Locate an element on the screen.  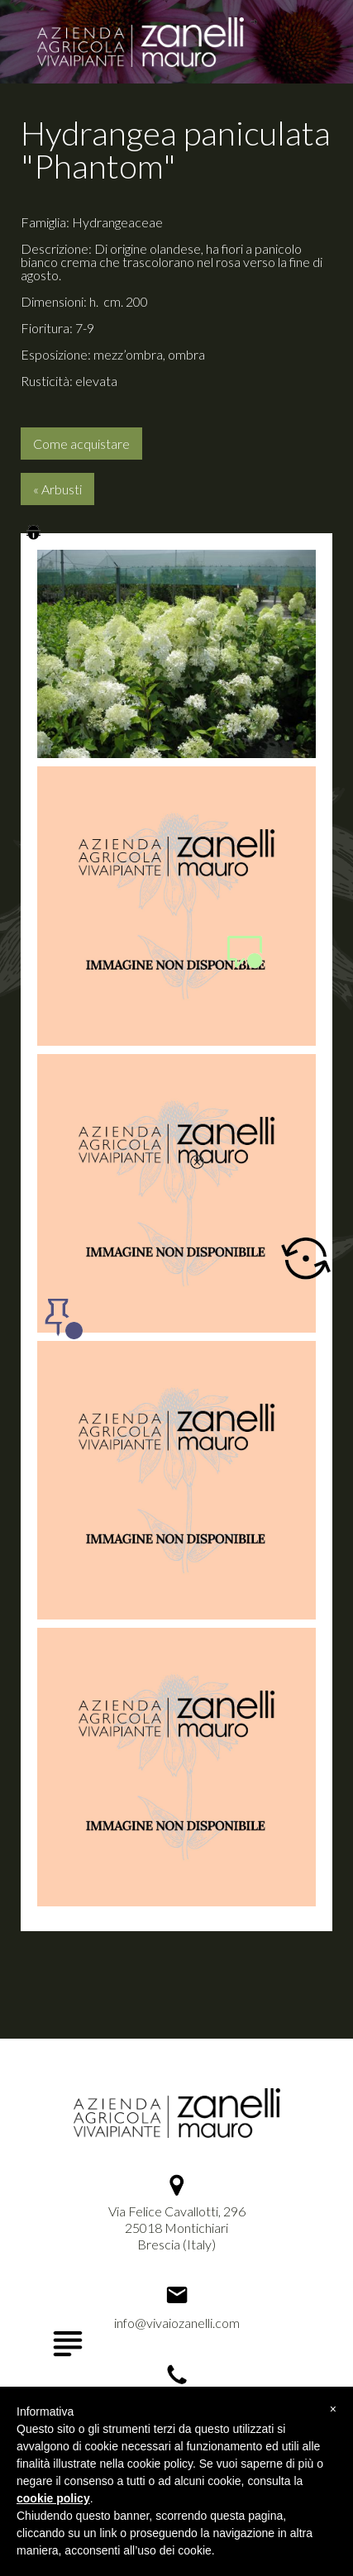
pinned file with unsaved changes is located at coordinates (60, 1316).